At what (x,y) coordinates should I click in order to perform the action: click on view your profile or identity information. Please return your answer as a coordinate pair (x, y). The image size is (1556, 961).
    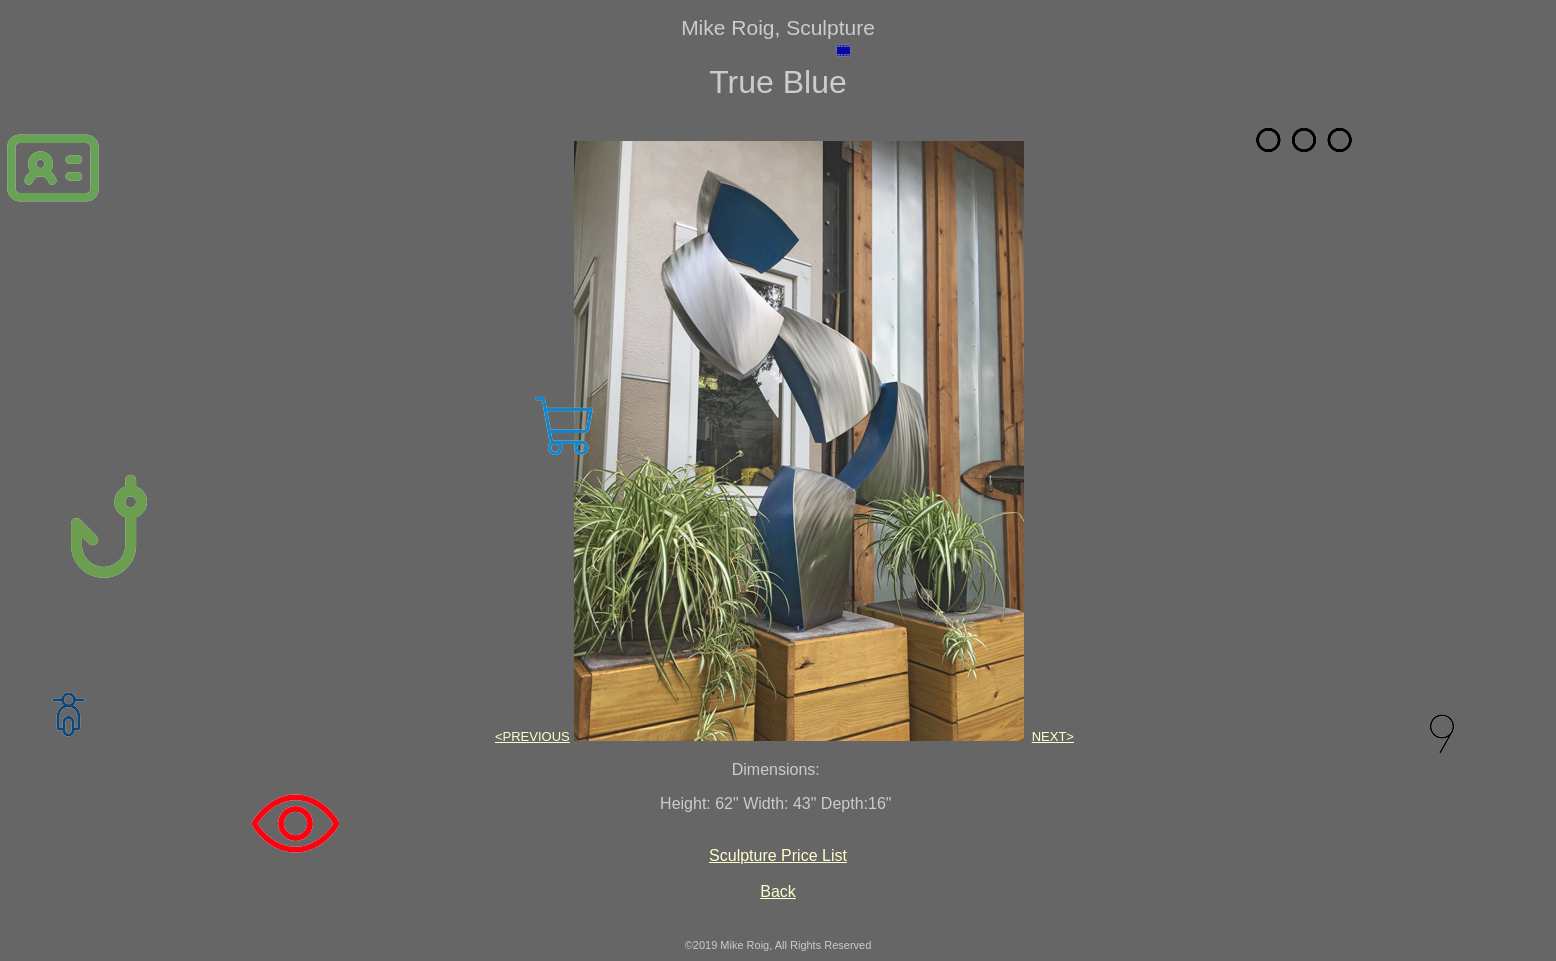
    Looking at the image, I should click on (53, 168).